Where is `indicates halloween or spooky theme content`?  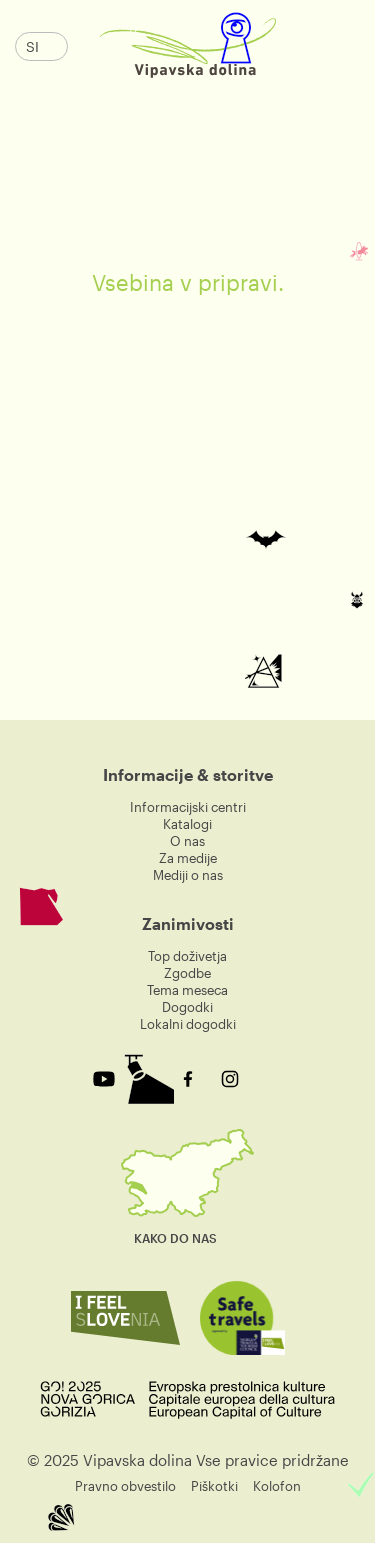
indicates halloween or spooky theme content is located at coordinates (266, 540).